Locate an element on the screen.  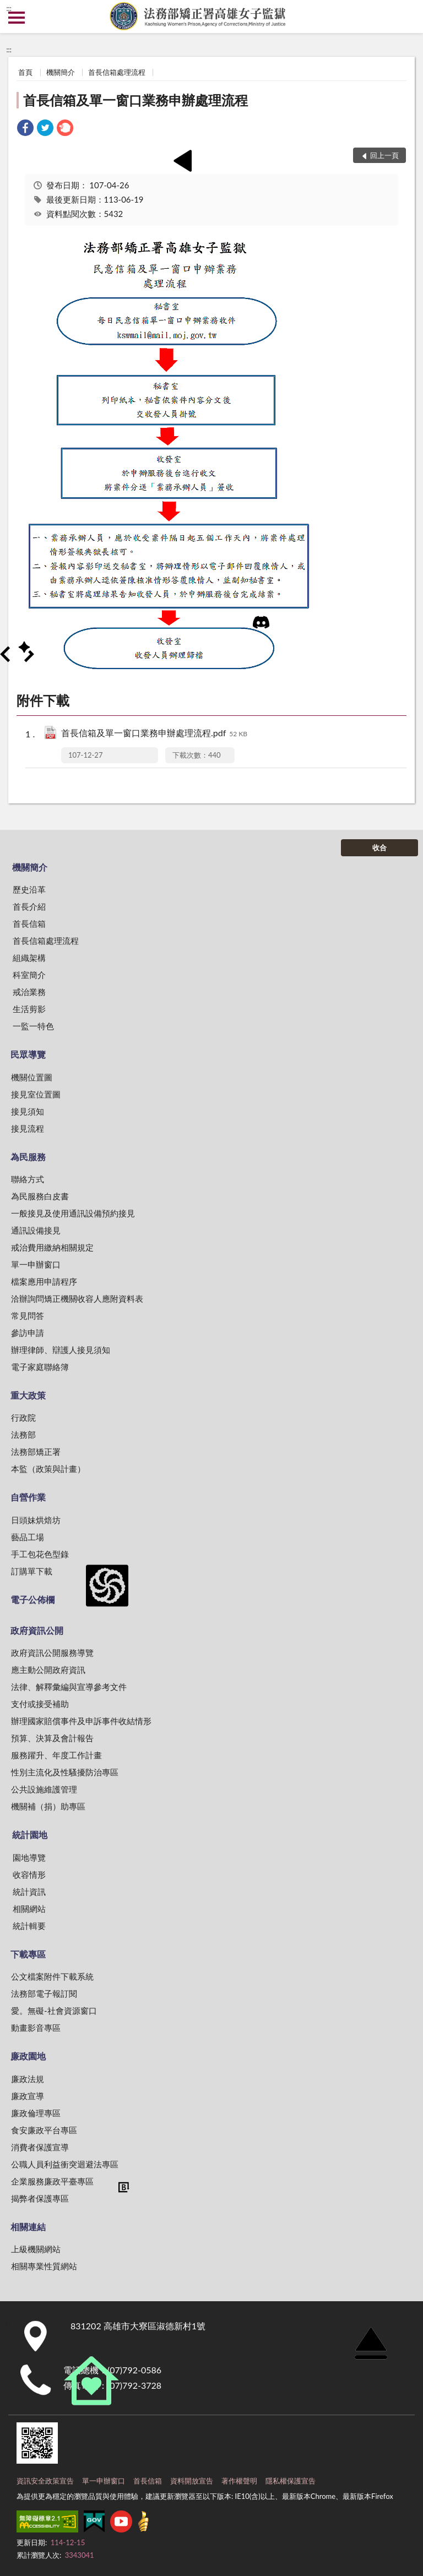
visit codewars coding challenge platform is located at coordinates (107, 1585).